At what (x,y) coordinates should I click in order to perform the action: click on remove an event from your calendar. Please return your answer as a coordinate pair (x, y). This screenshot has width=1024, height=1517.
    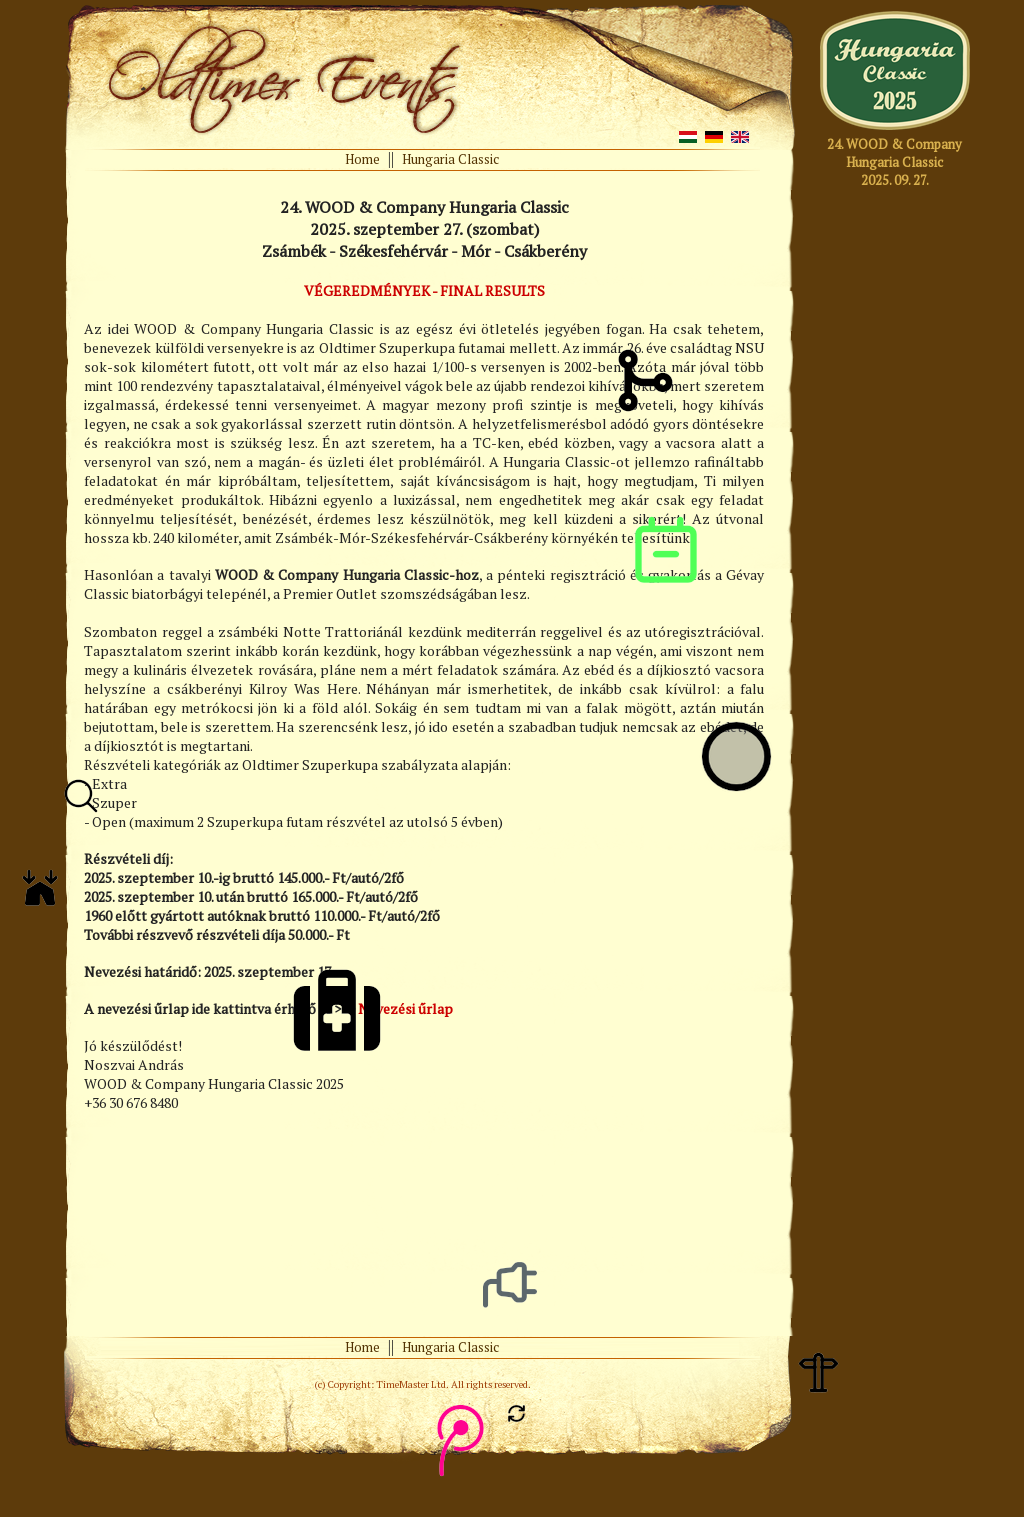
    Looking at the image, I should click on (666, 552).